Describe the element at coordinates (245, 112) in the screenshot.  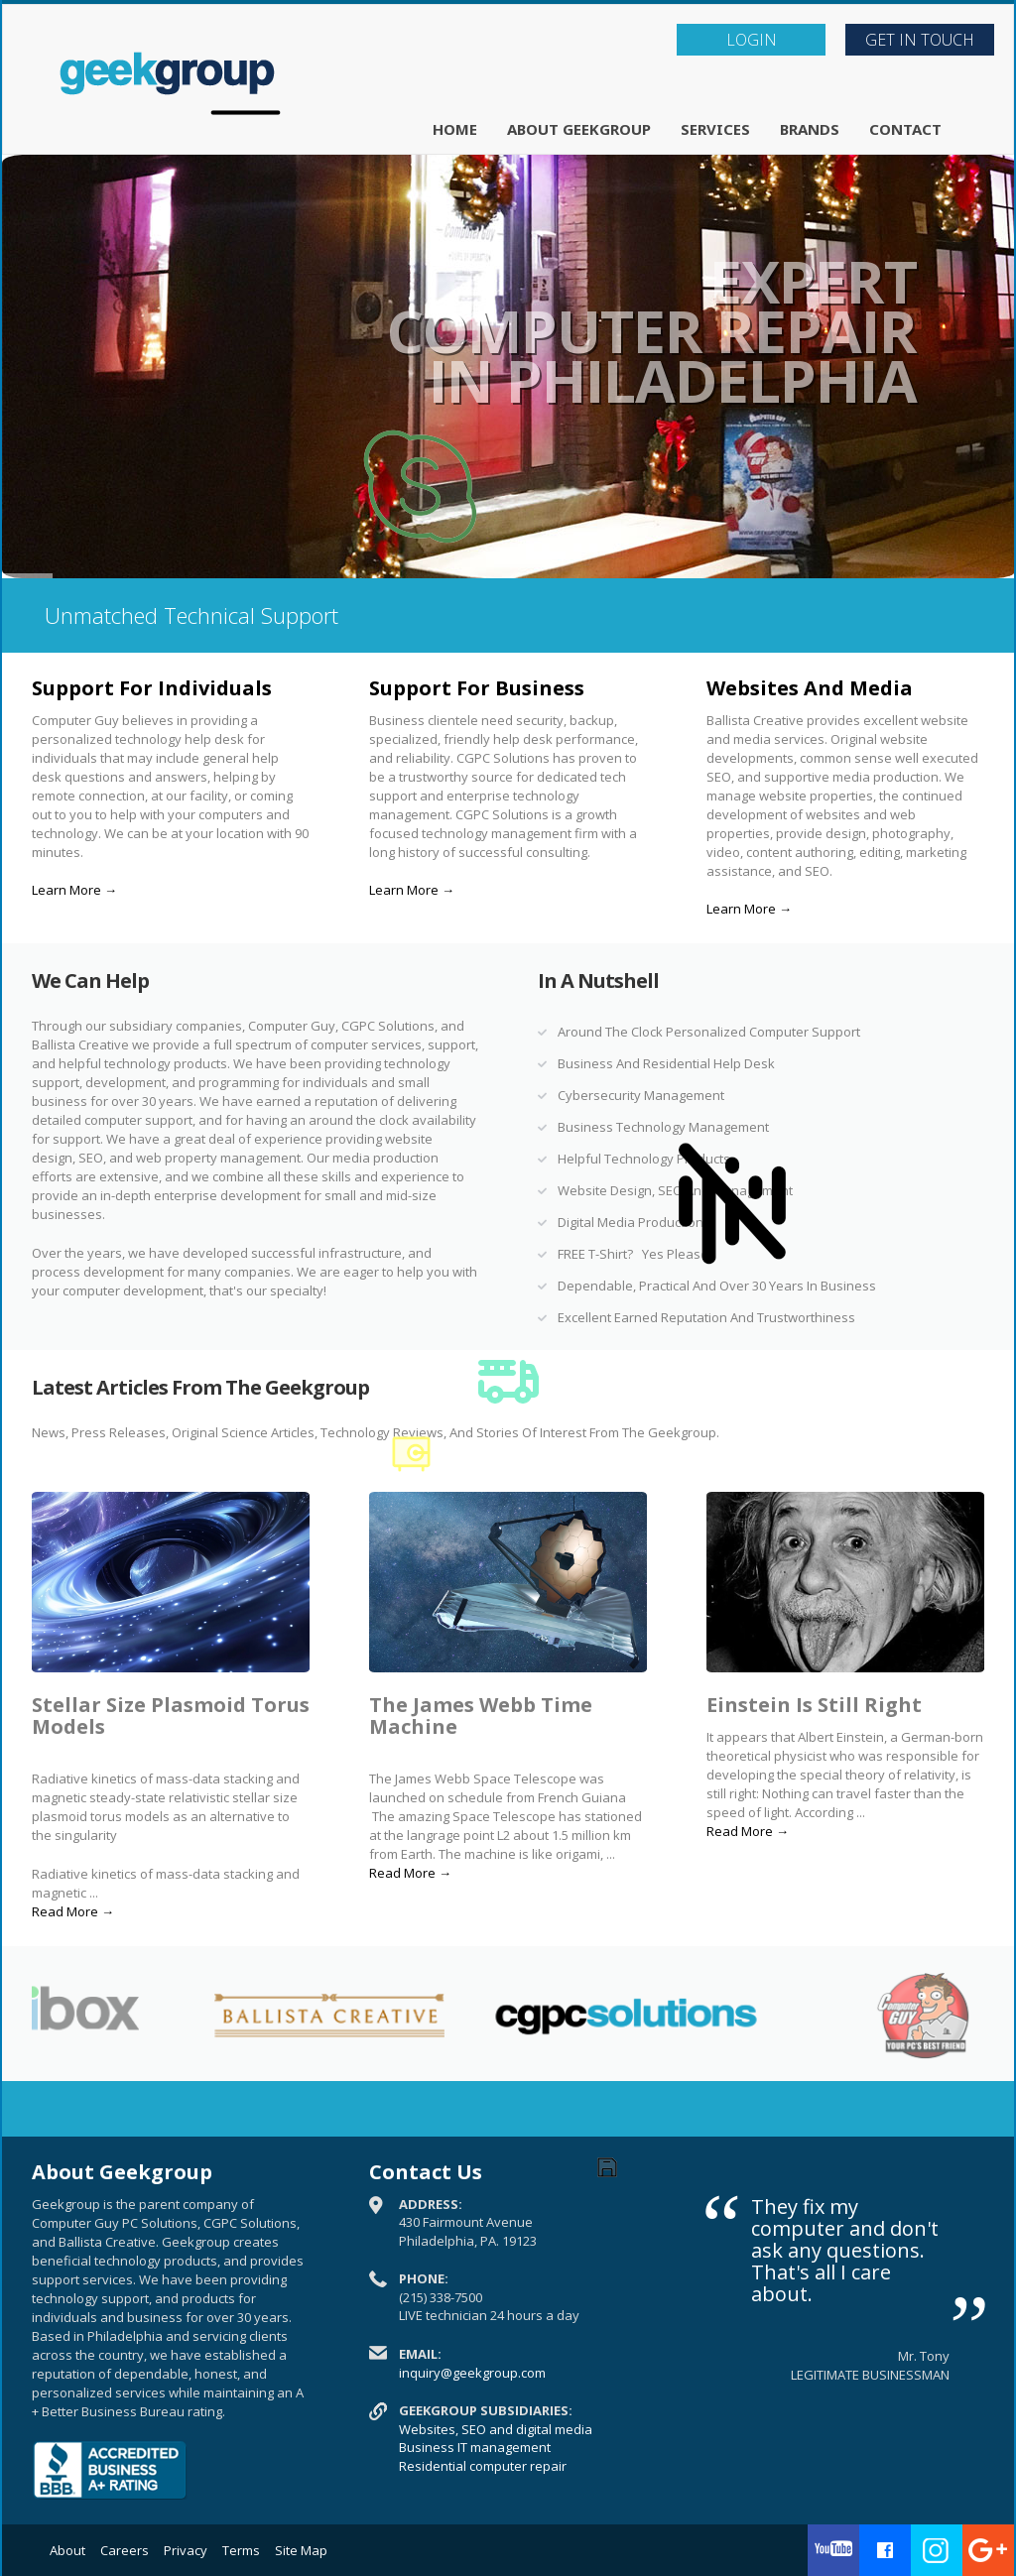
I see `decrease quantity or value` at that location.